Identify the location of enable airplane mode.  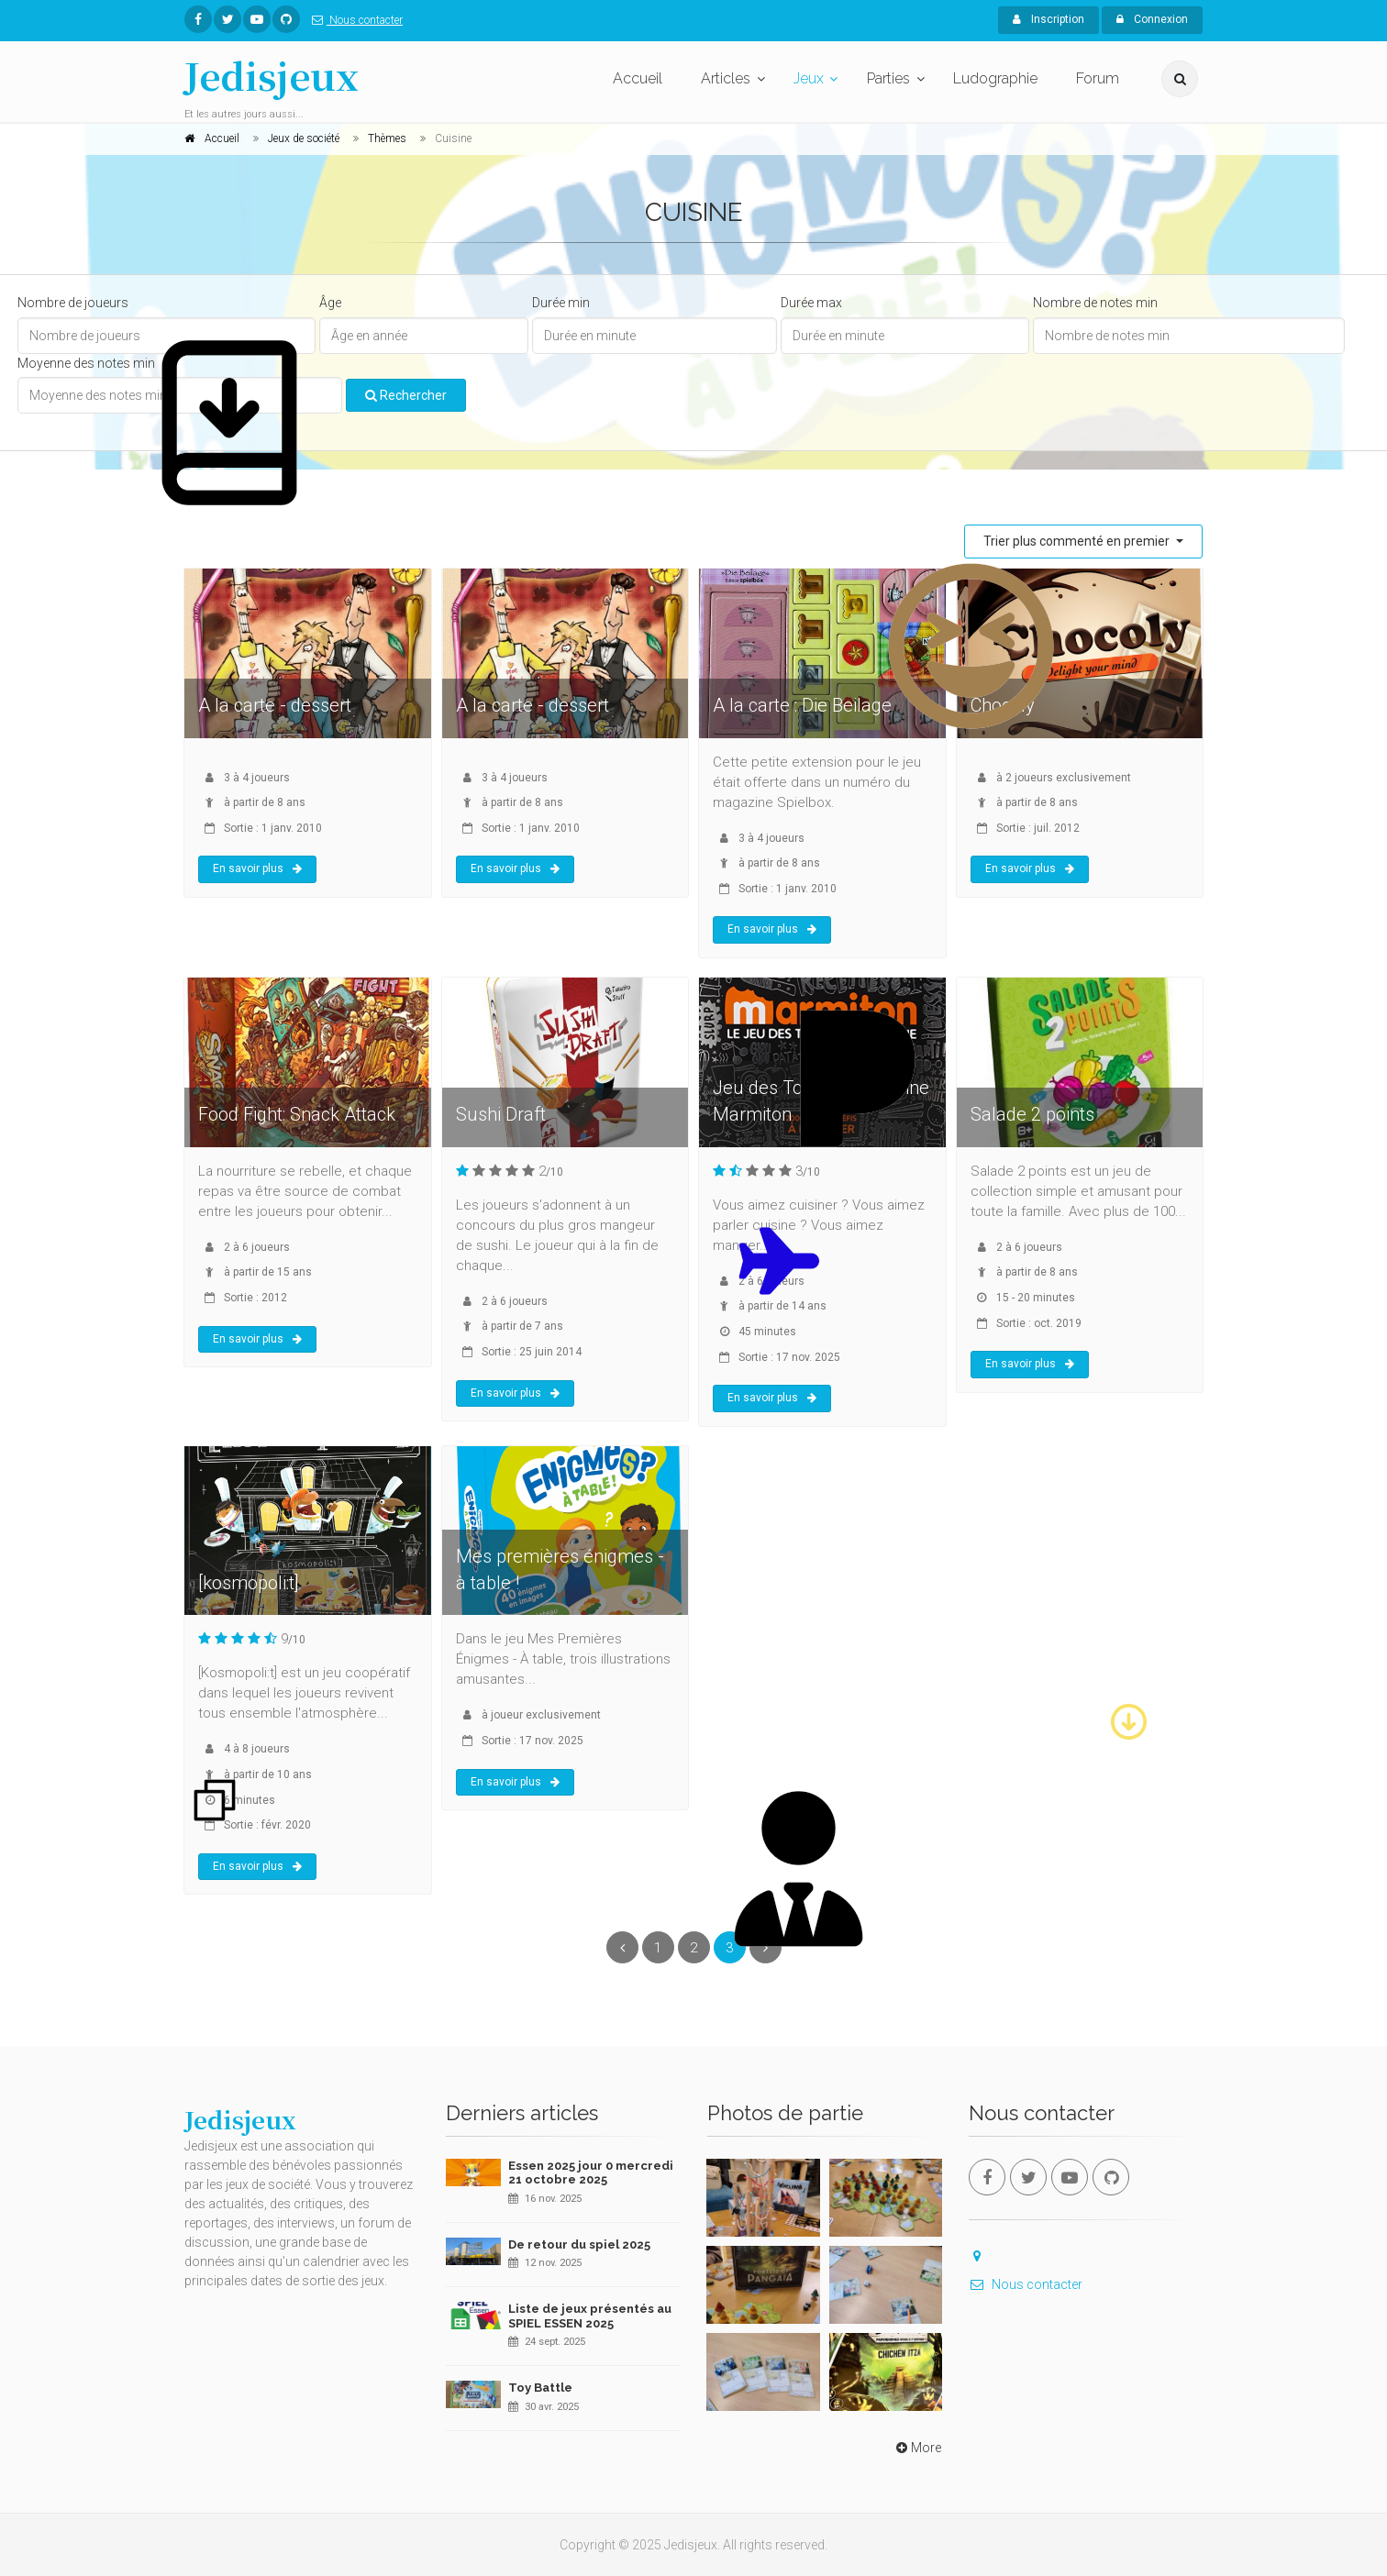
(779, 1261).